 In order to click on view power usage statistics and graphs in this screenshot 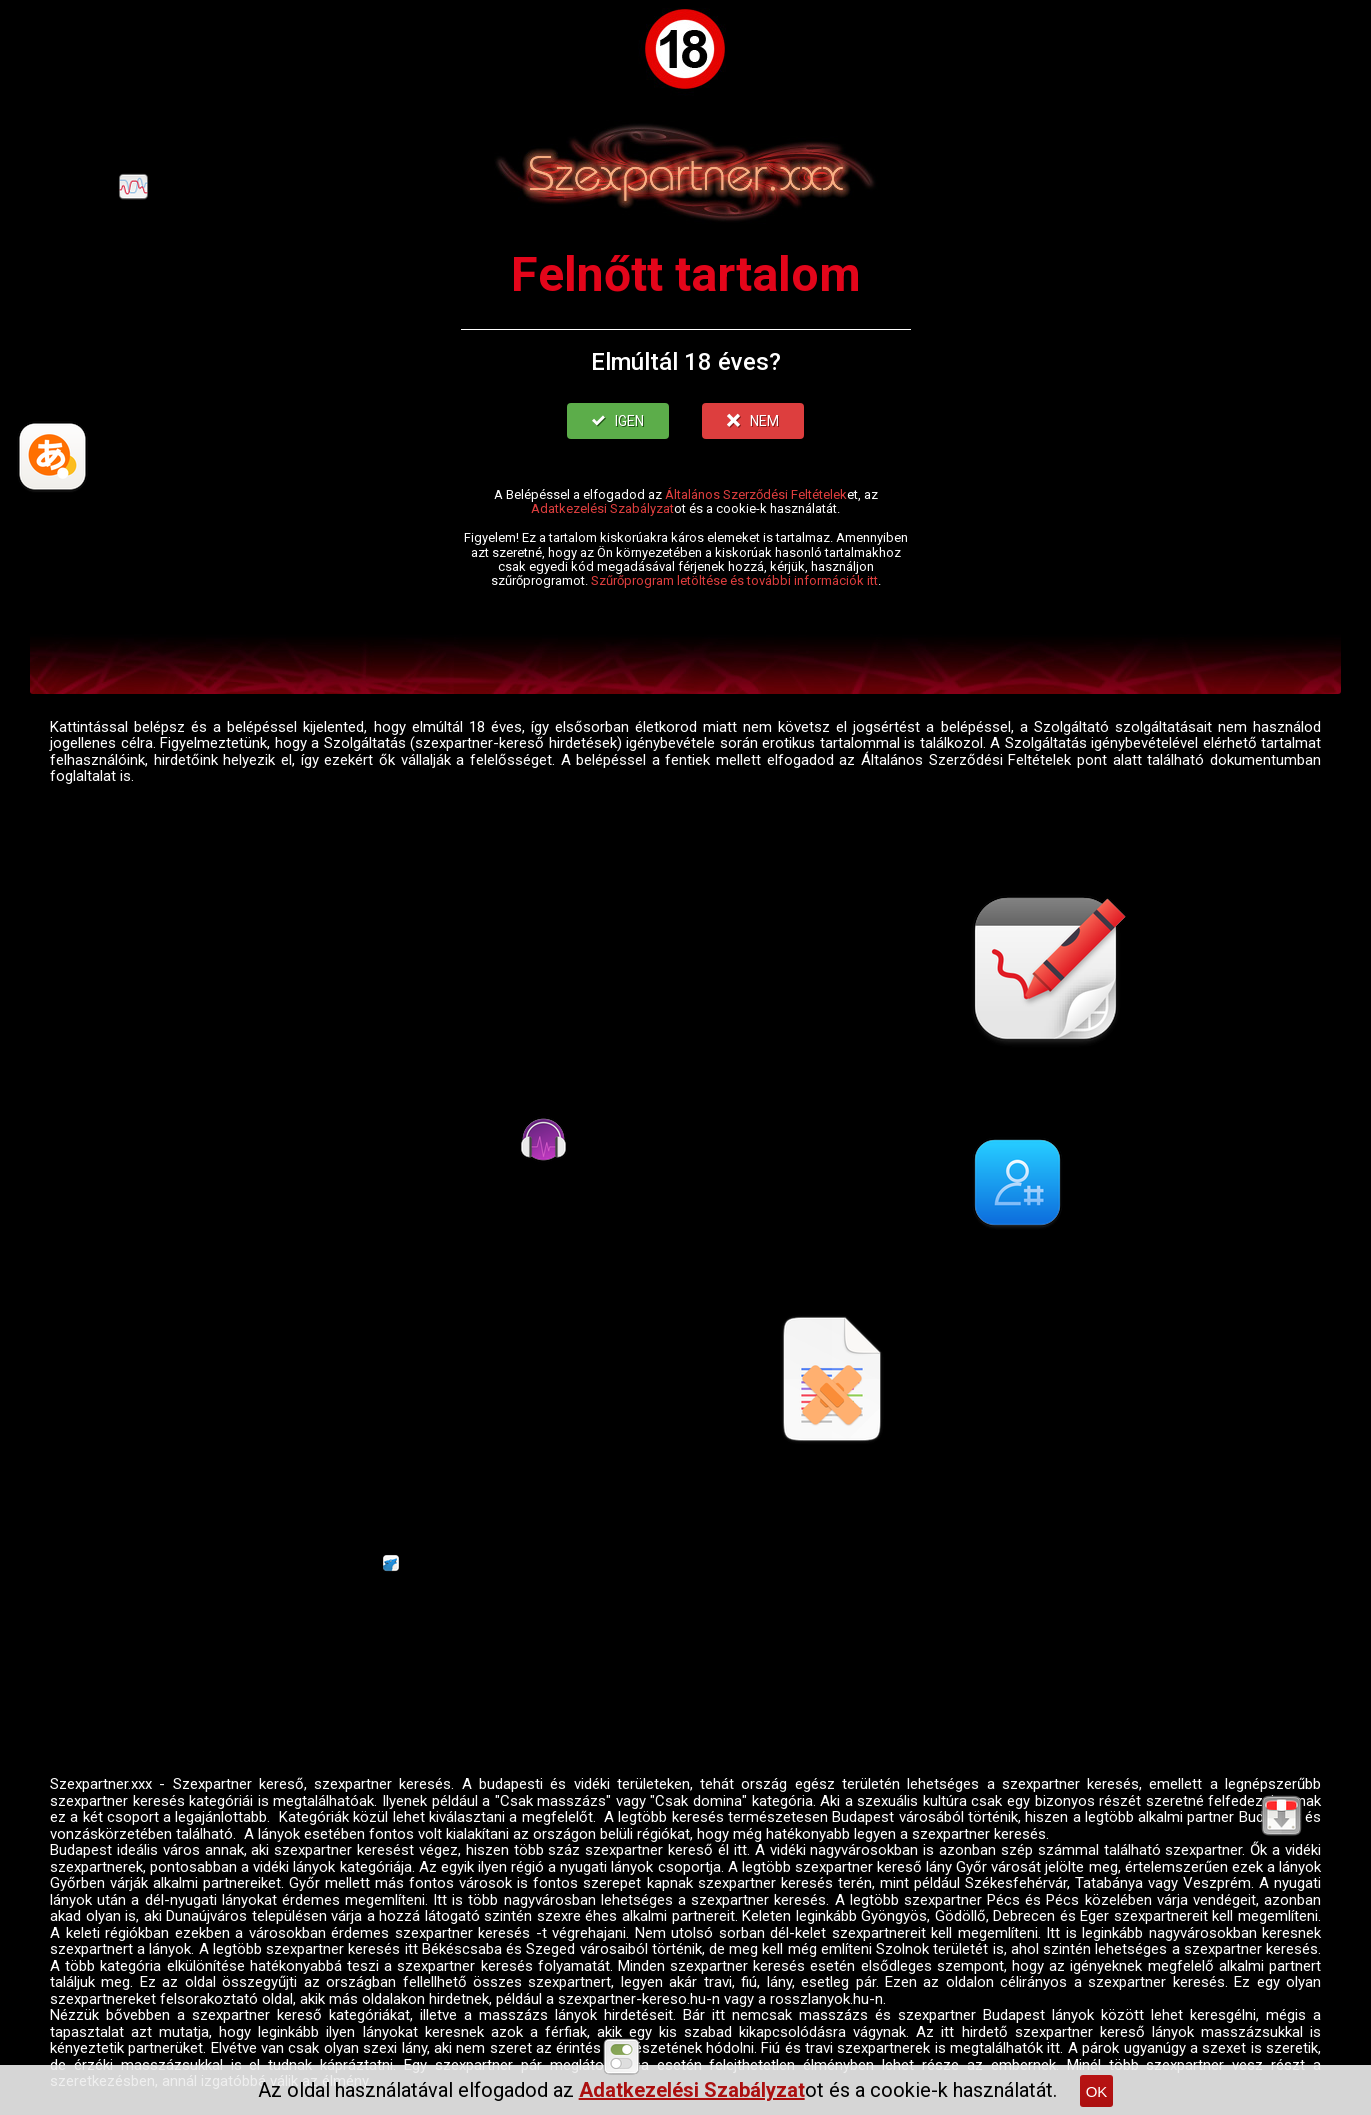, I will do `click(133, 186)`.